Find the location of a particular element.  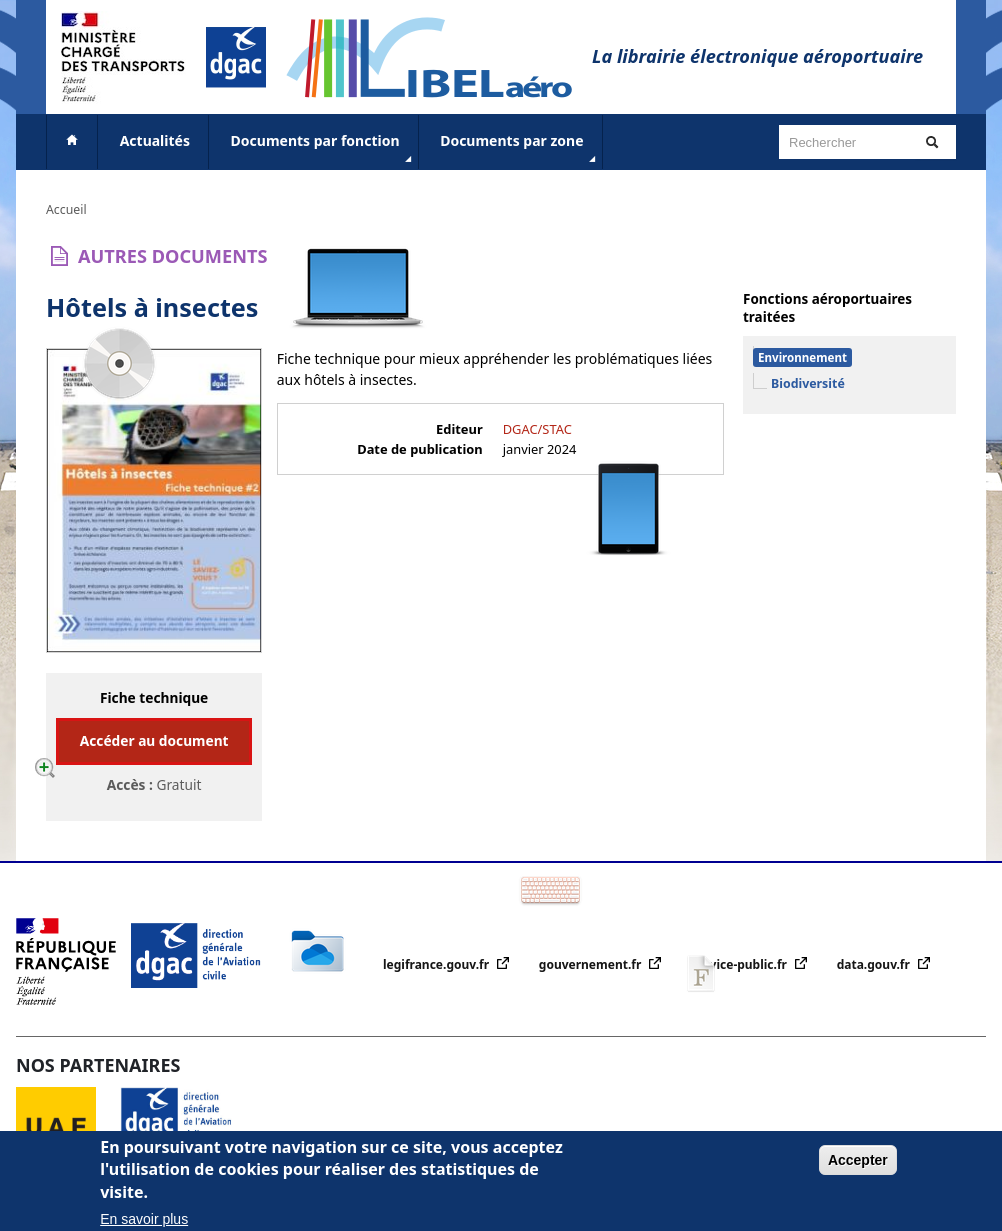

bluetooth keyboard connected is located at coordinates (550, 890).